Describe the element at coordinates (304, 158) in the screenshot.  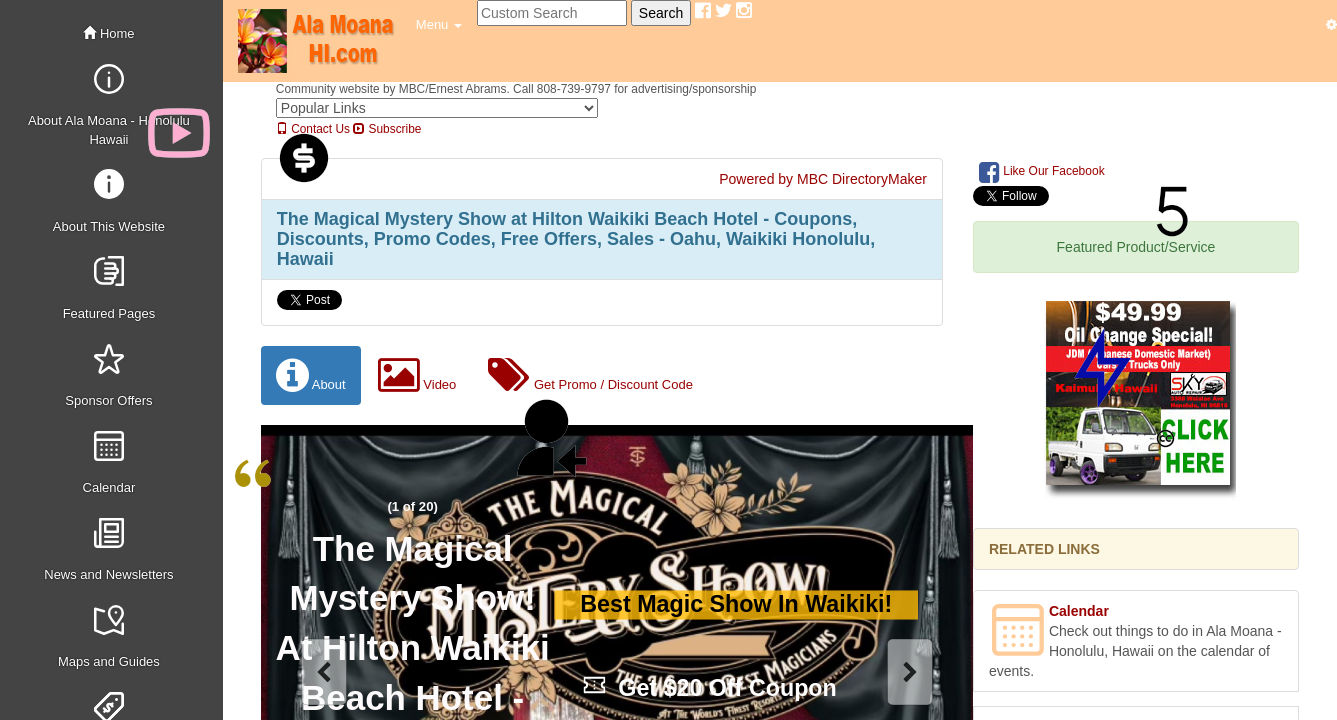
I see `view account balance or financial summary` at that location.